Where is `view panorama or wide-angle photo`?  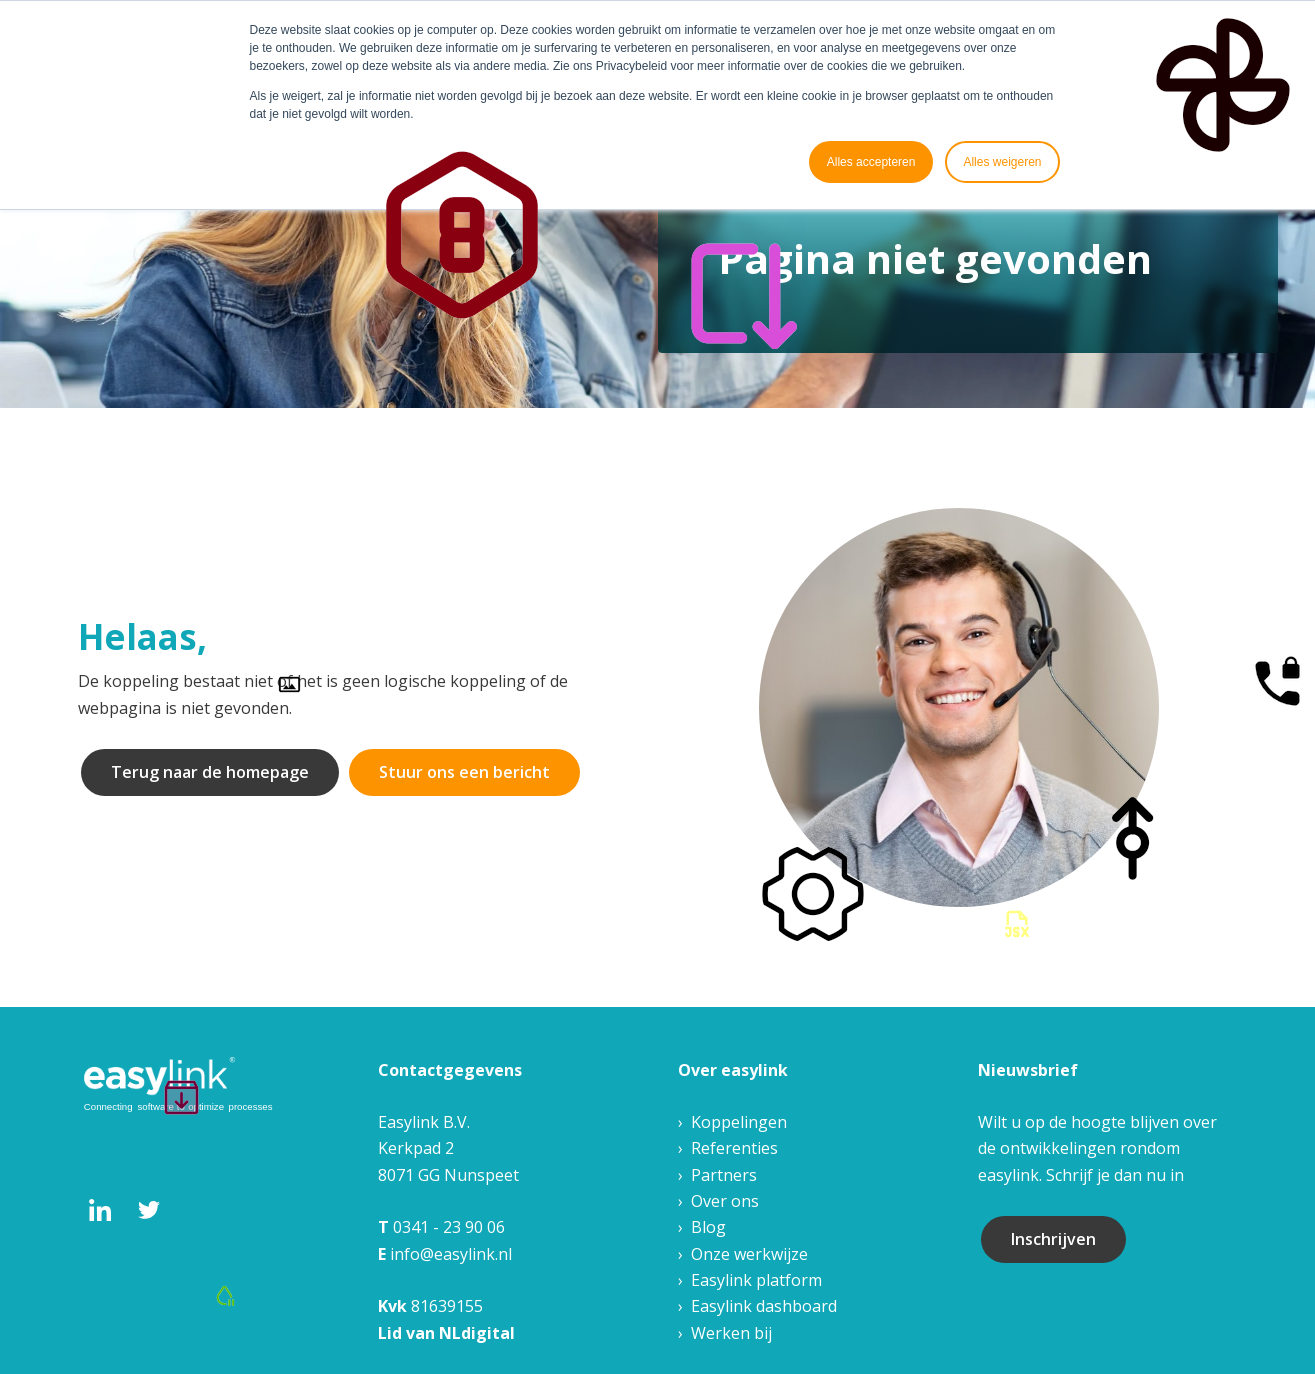 view panorama or wide-angle photo is located at coordinates (289, 684).